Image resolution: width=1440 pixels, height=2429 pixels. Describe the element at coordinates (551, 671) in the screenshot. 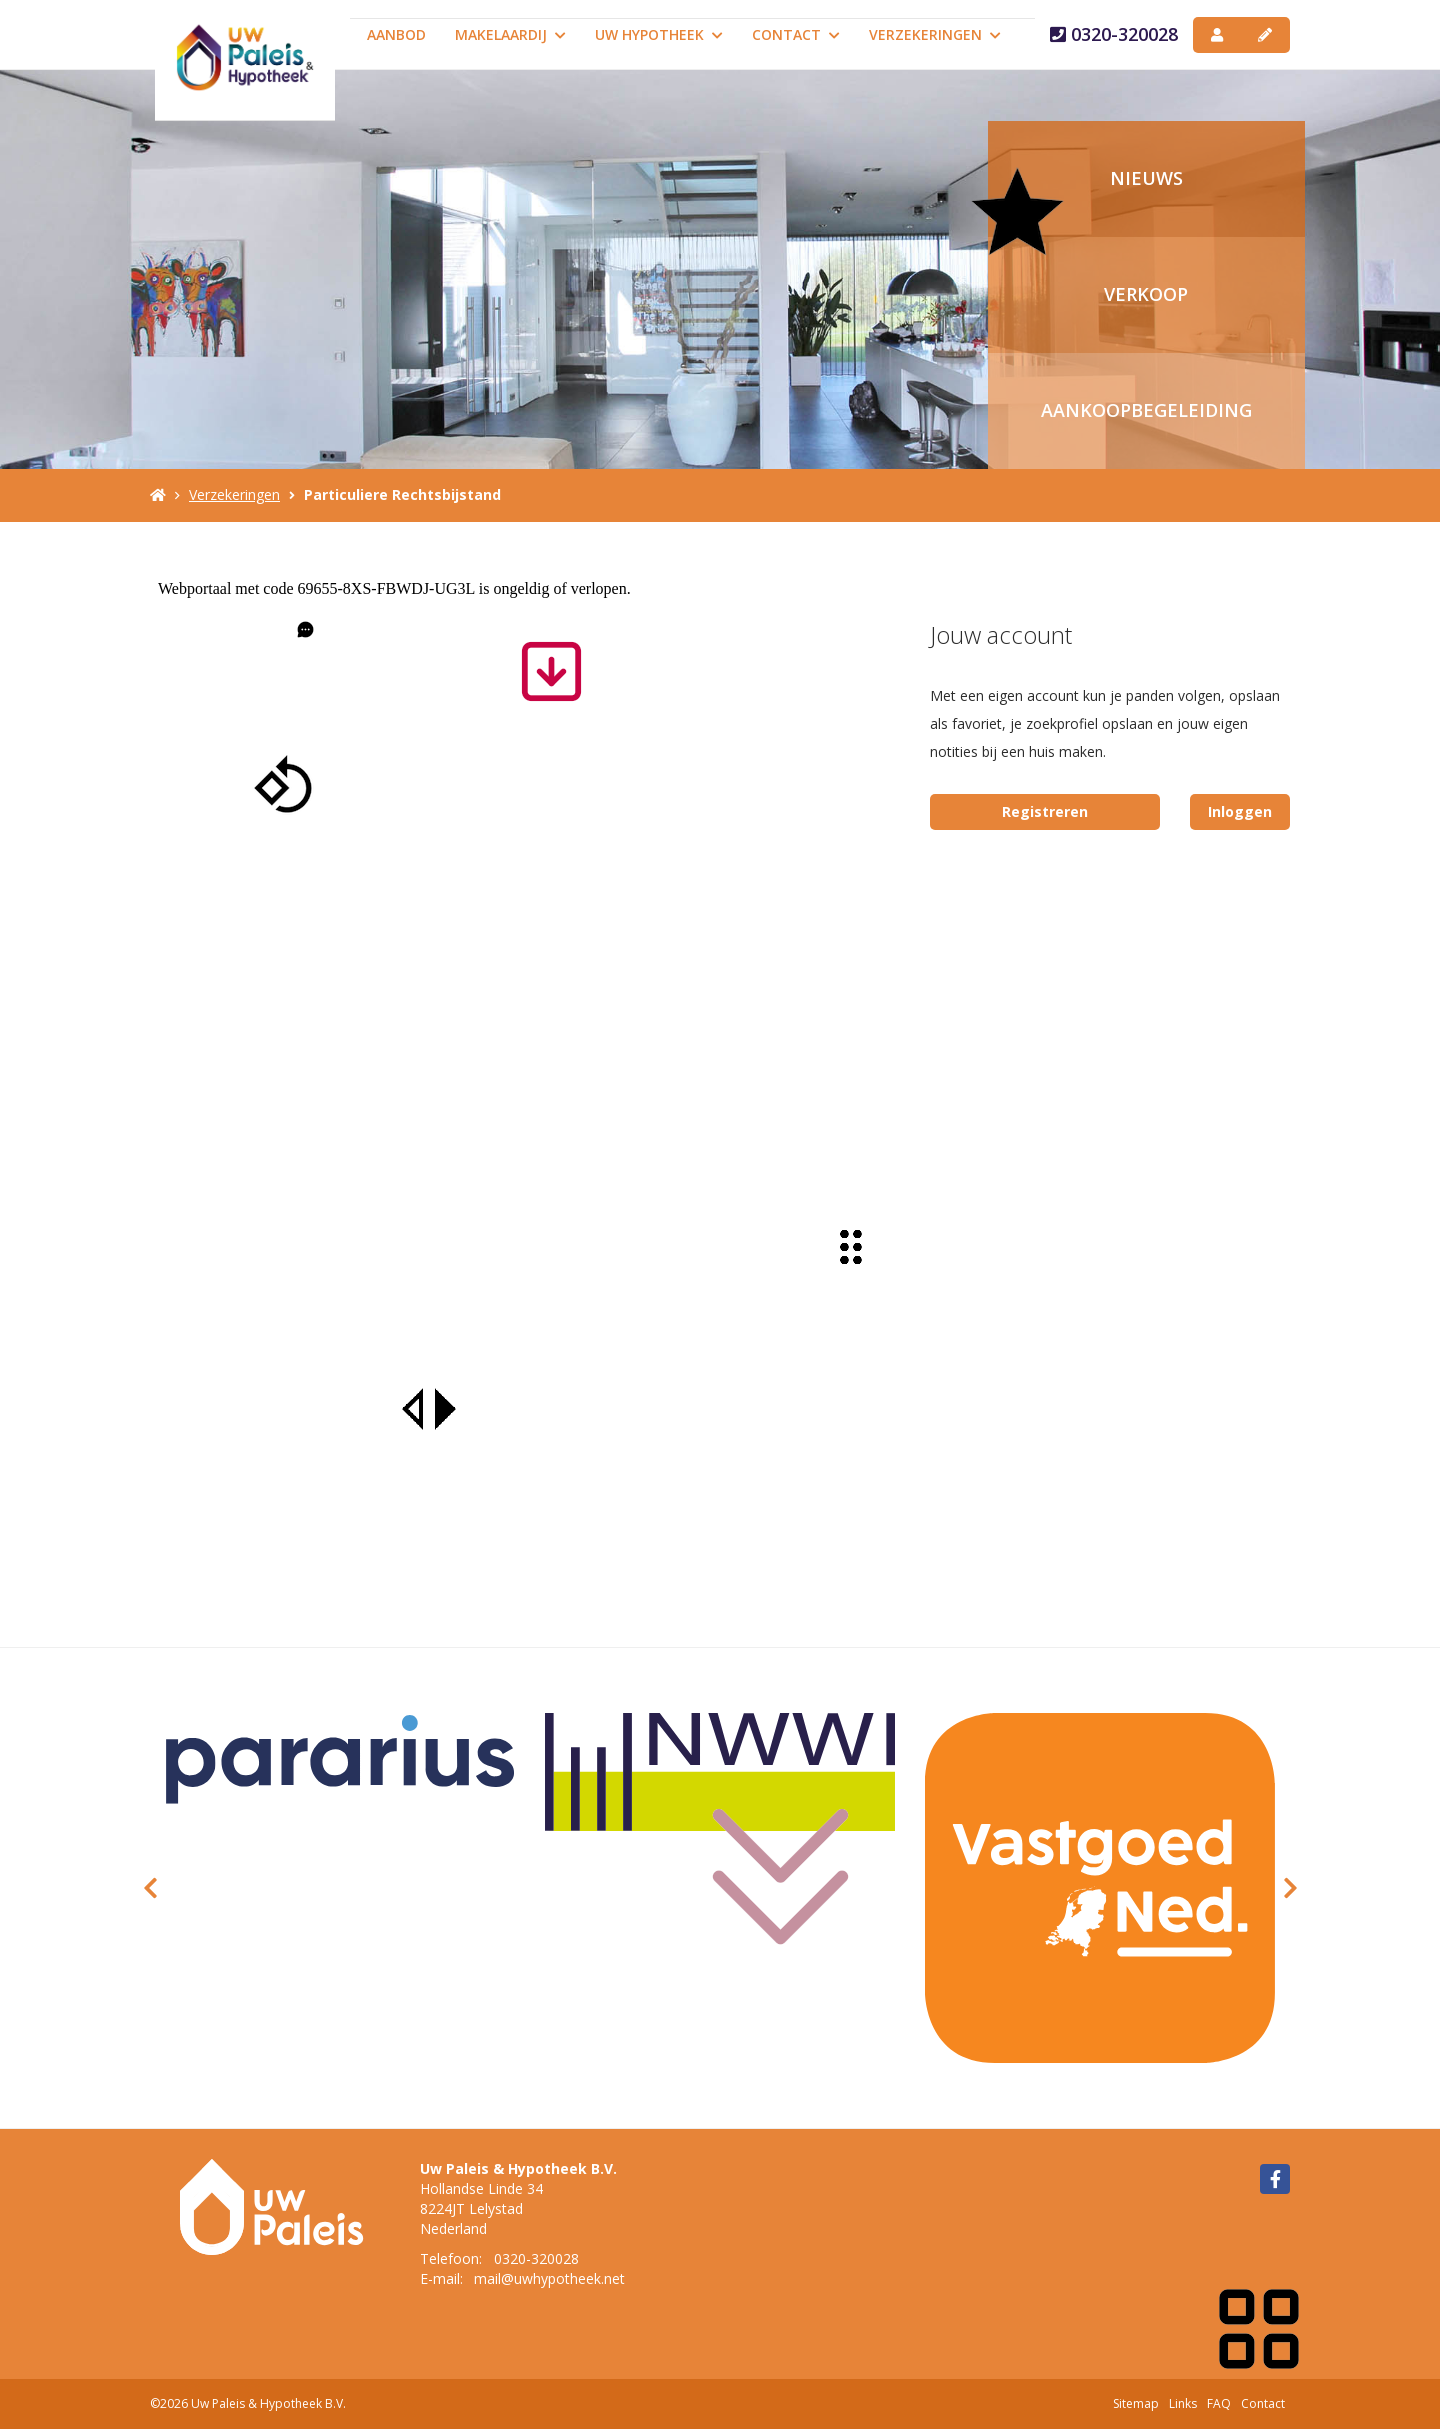

I see `download file or content` at that location.